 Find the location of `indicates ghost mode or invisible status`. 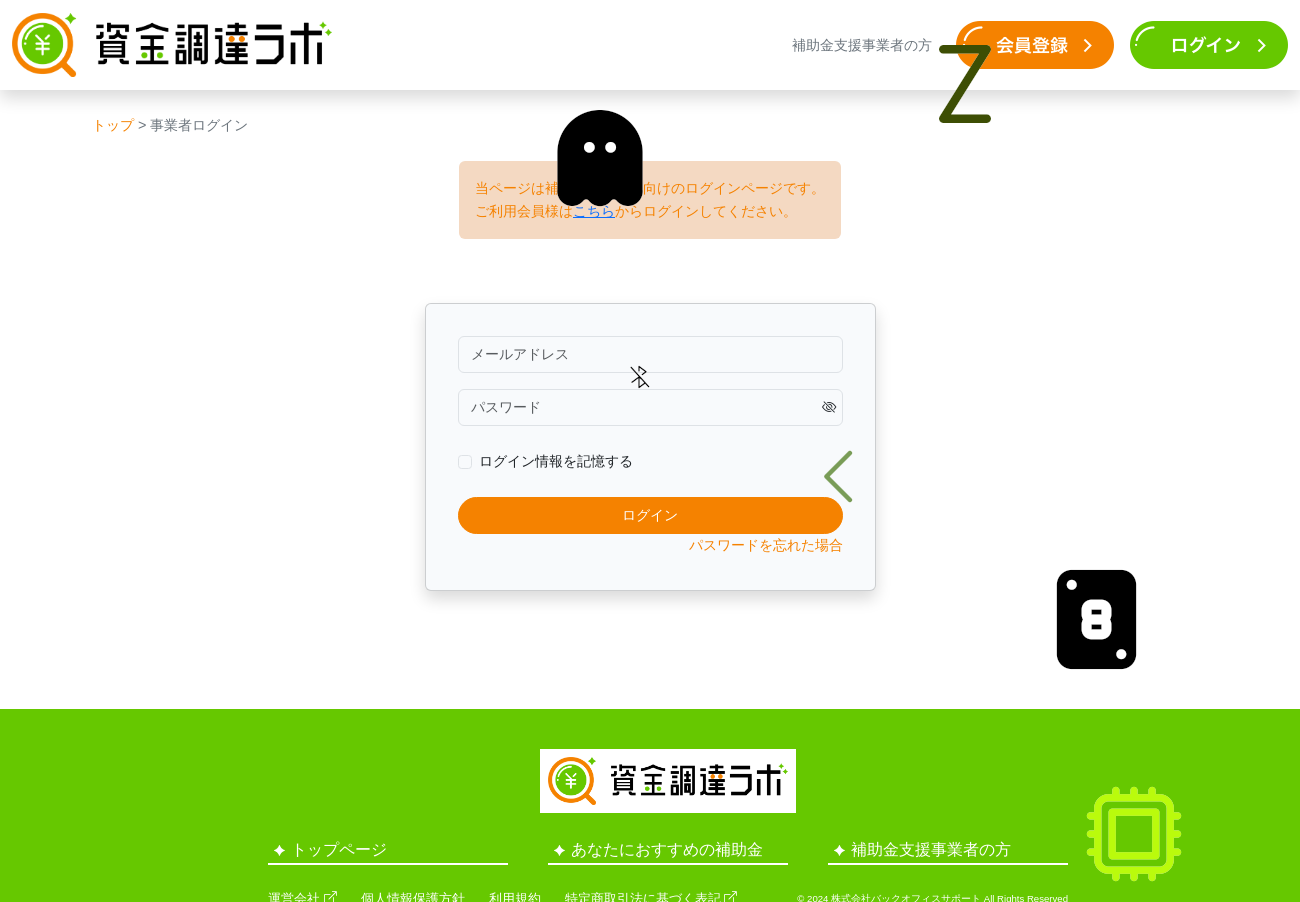

indicates ghost mode or invisible status is located at coordinates (600, 158).